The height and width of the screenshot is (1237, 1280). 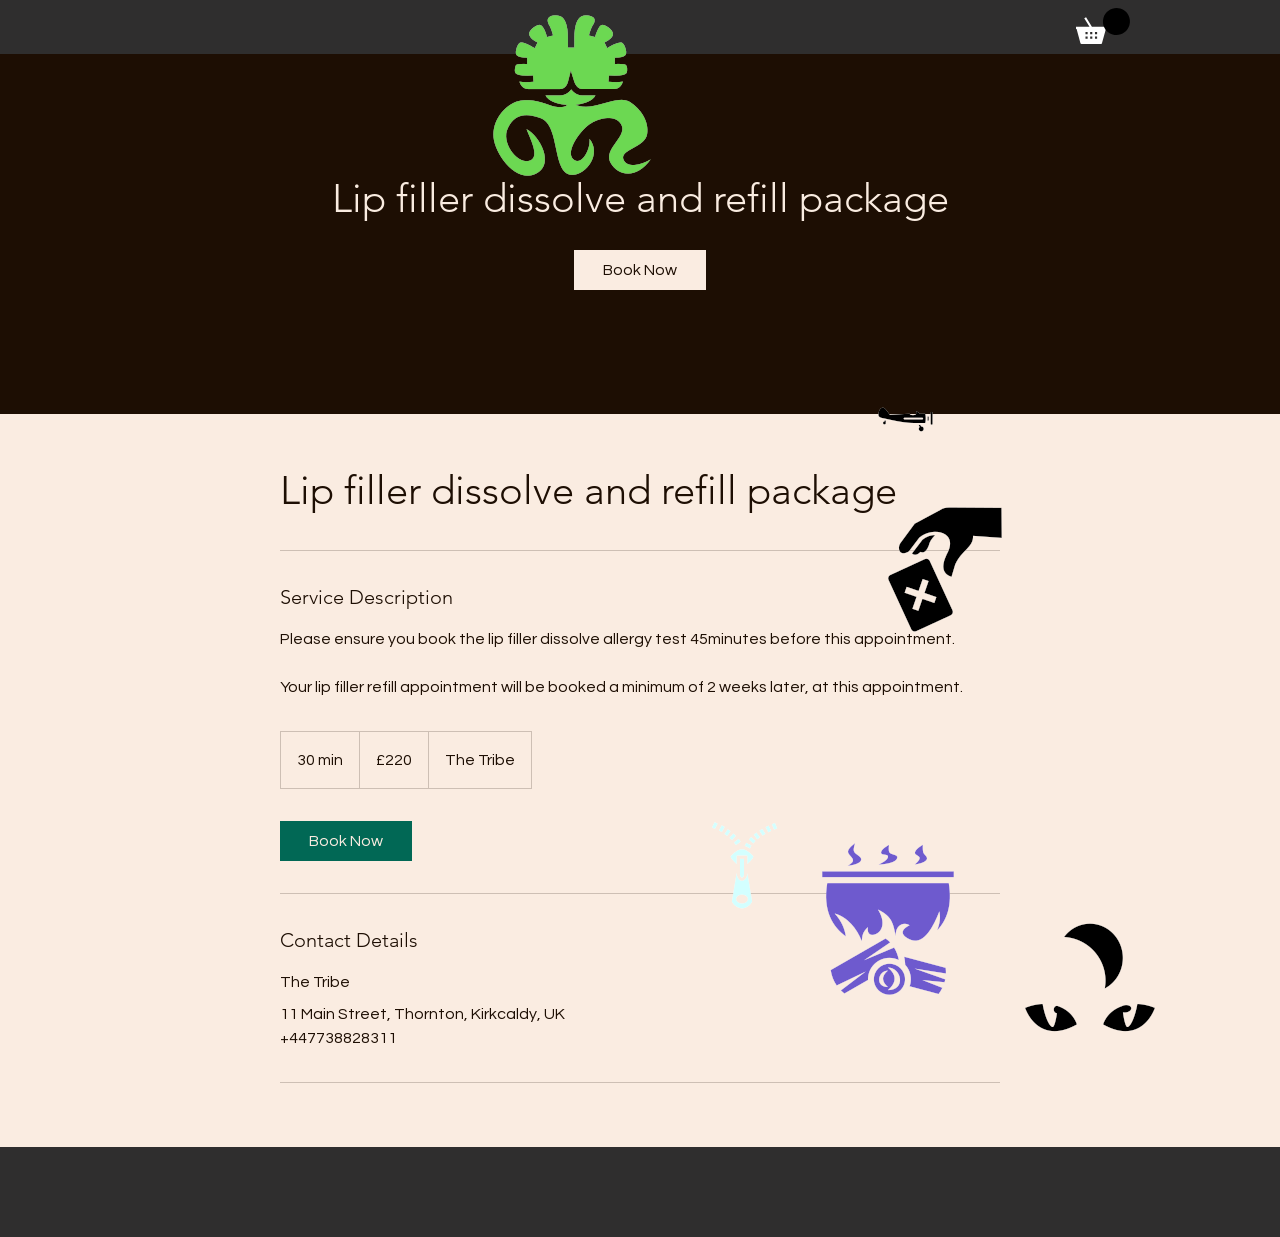 What do you see at coordinates (742, 866) in the screenshot?
I see `compress or zip files together` at bounding box center [742, 866].